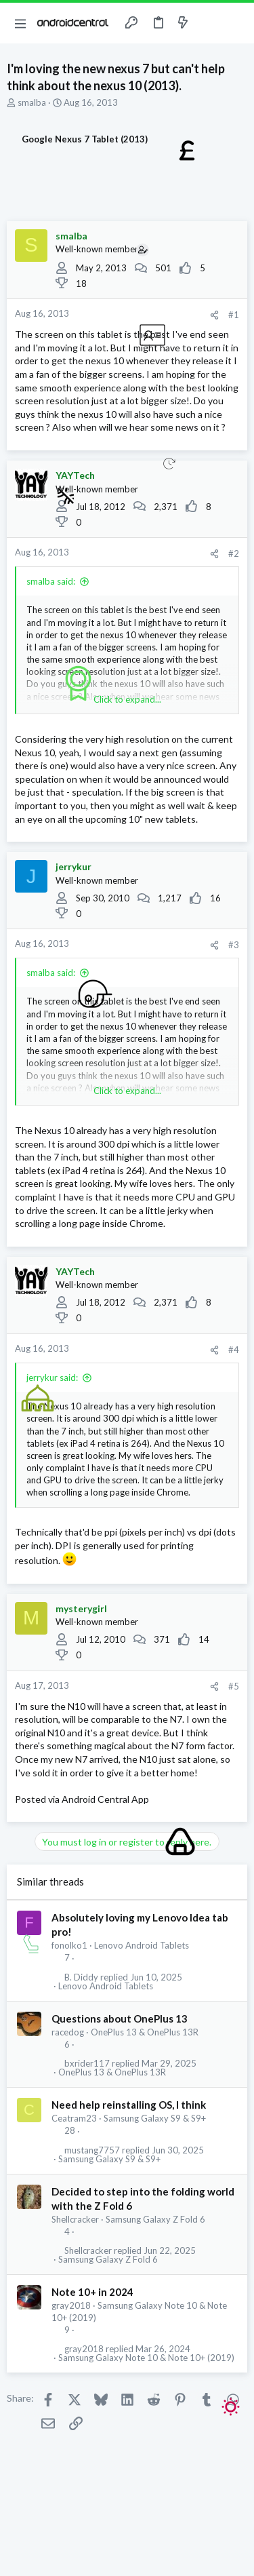 The width and height of the screenshot is (254, 2576). Describe the element at coordinates (180, 1841) in the screenshot. I see `access food or restaurant options` at that location.